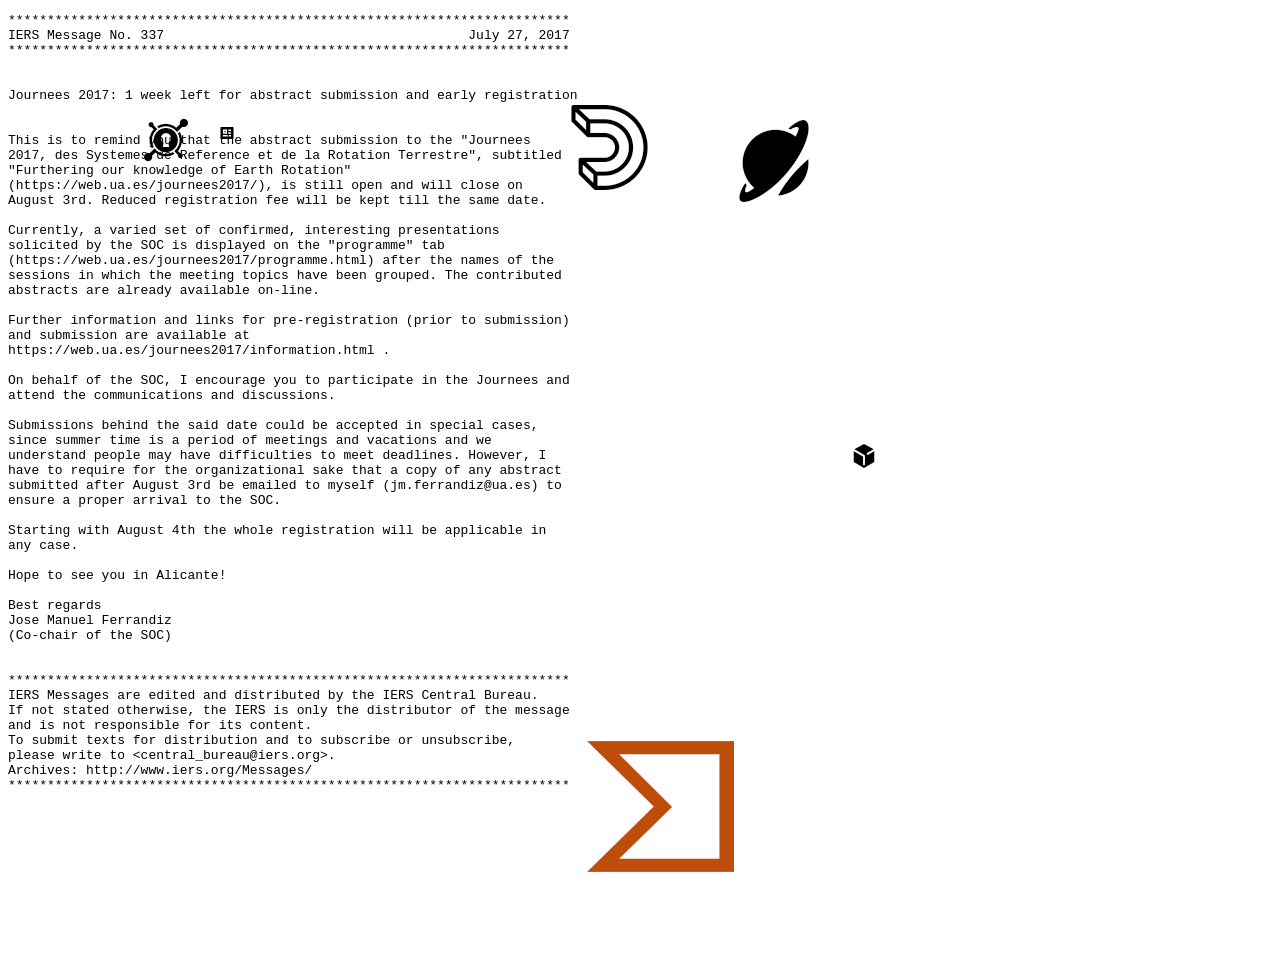  Describe the element at coordinates (166, 140) in the screenshot. I see `keycdn content delivery network logo` at that location.